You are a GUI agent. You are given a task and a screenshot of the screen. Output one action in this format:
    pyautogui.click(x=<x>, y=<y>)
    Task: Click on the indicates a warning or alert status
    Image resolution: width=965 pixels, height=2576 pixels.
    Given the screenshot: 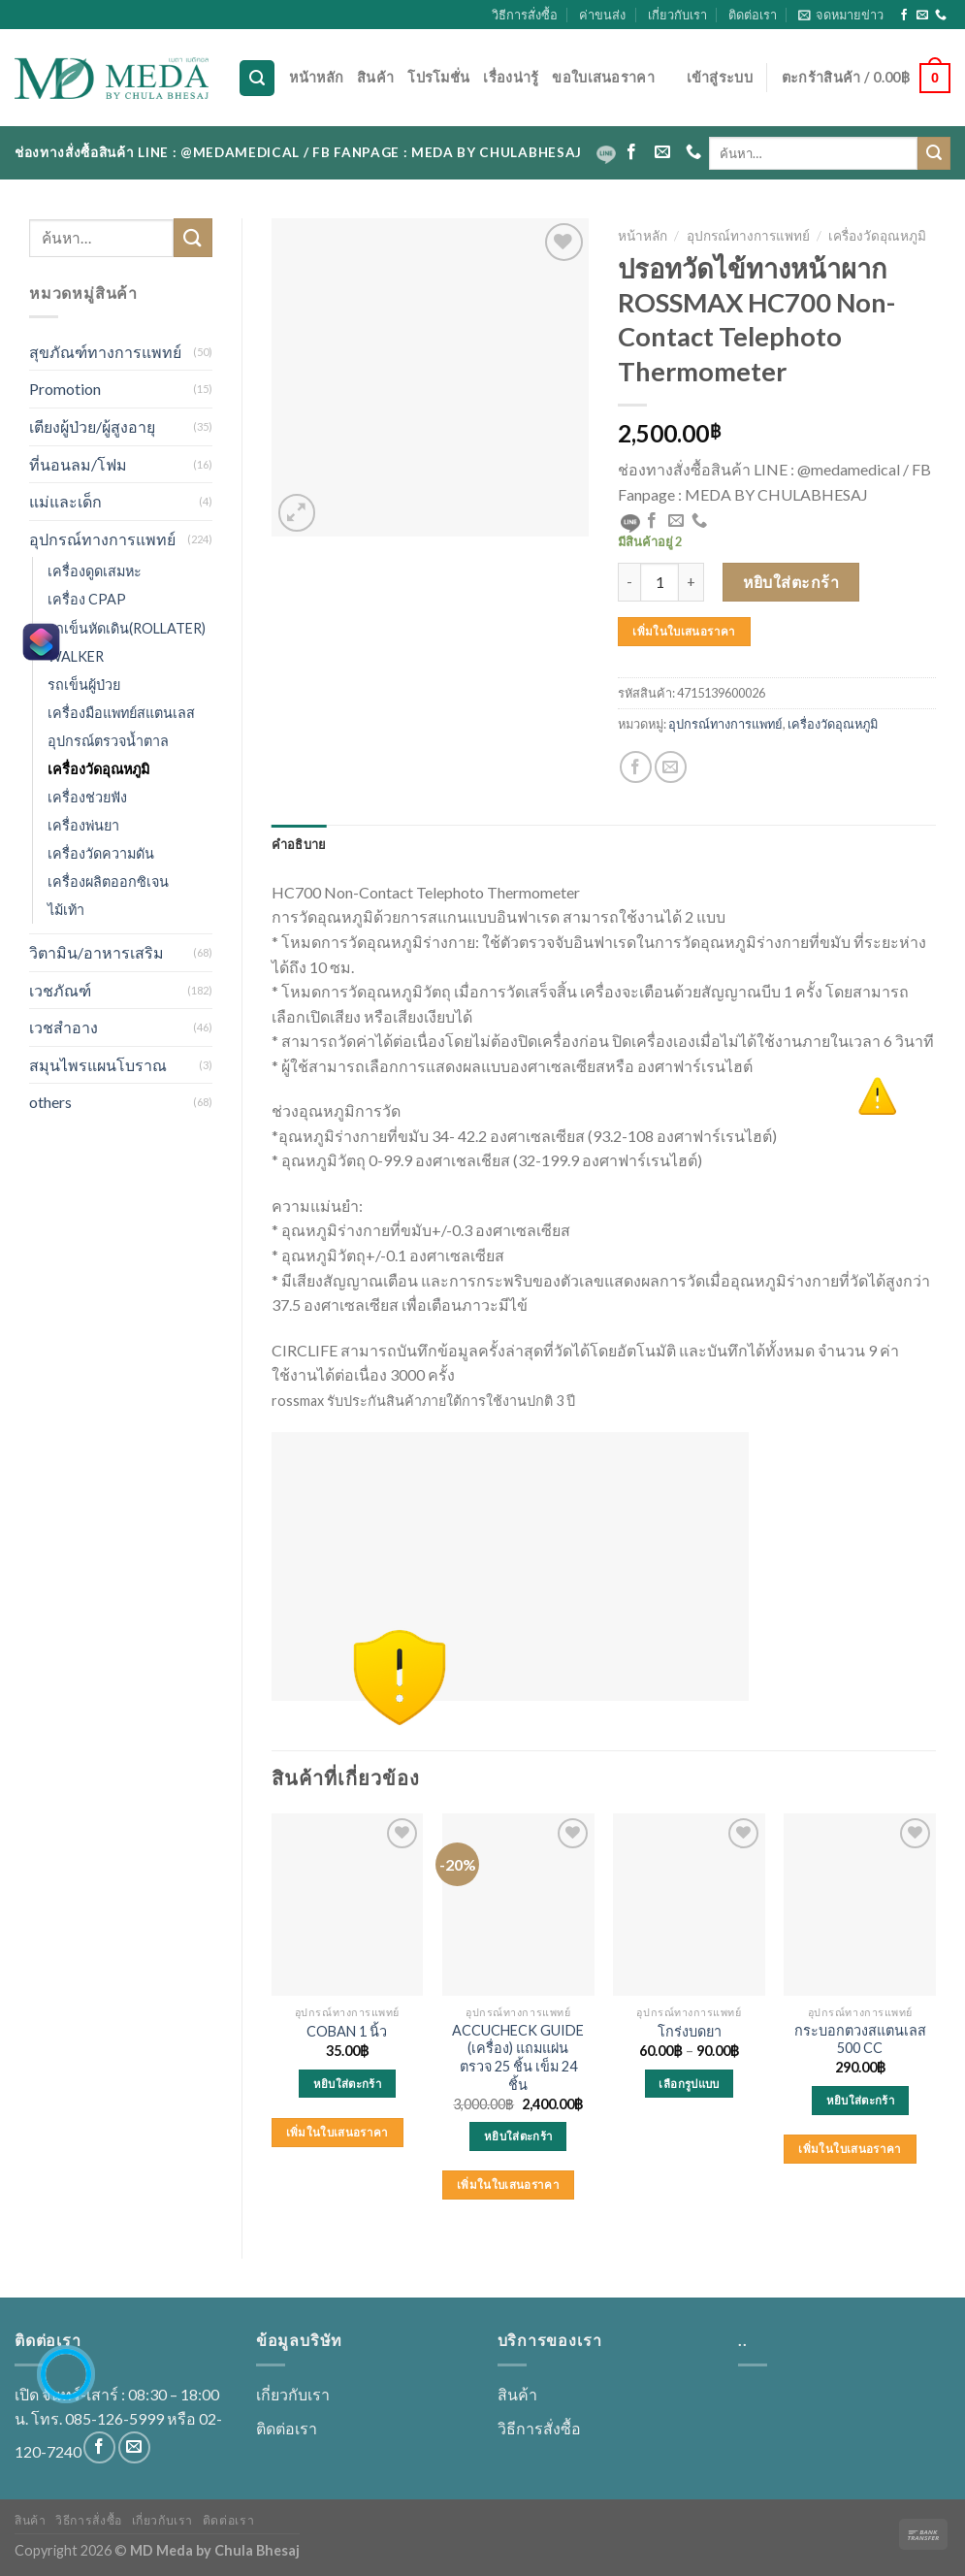 What is the action you would take?
    pyautogui.click(x=856, y=1075)
    